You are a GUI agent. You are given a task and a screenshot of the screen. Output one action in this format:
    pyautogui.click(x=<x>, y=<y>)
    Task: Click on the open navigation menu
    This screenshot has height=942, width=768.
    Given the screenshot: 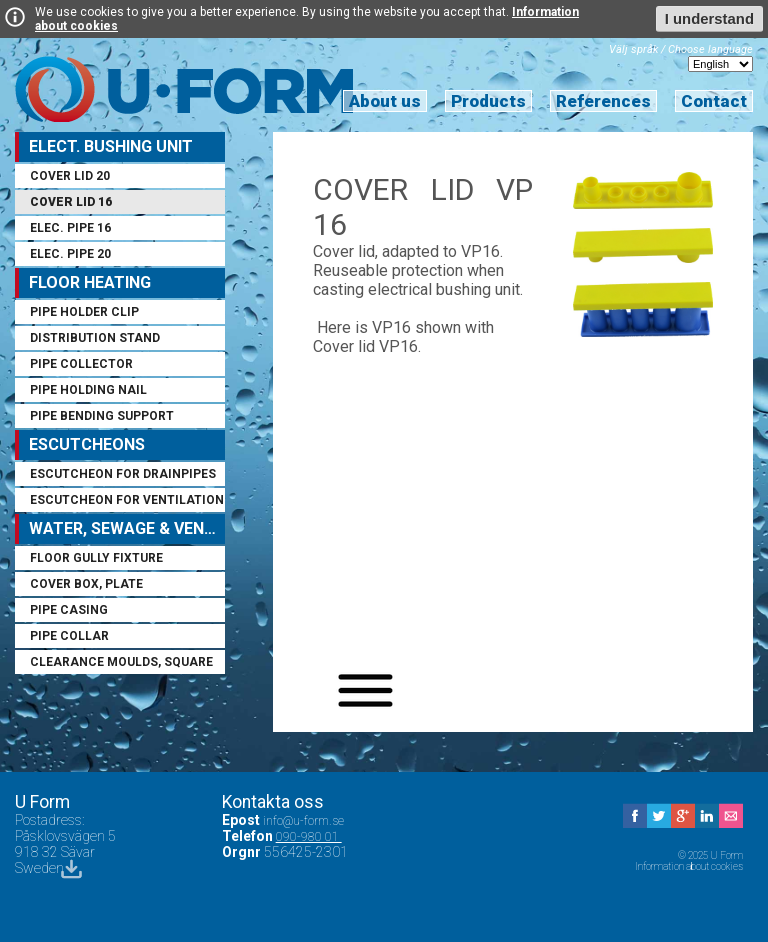 What is the action you would take?
    pyautogui.click(x=365, y=690)
    